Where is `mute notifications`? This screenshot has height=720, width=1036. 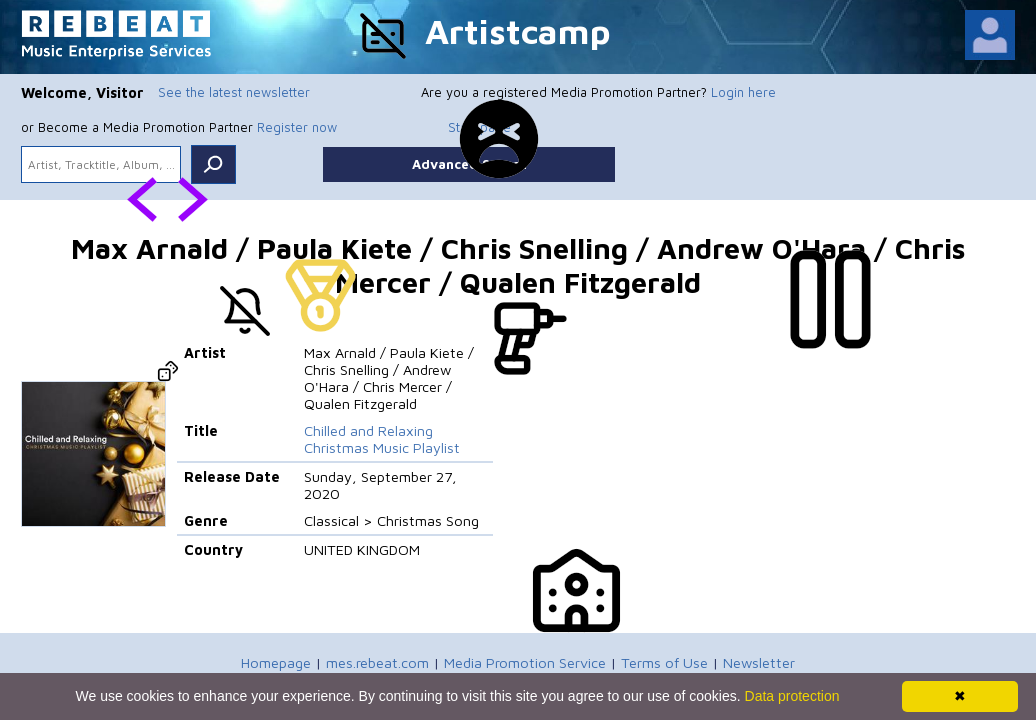
mute notifications is located at coordinates (245, 311).